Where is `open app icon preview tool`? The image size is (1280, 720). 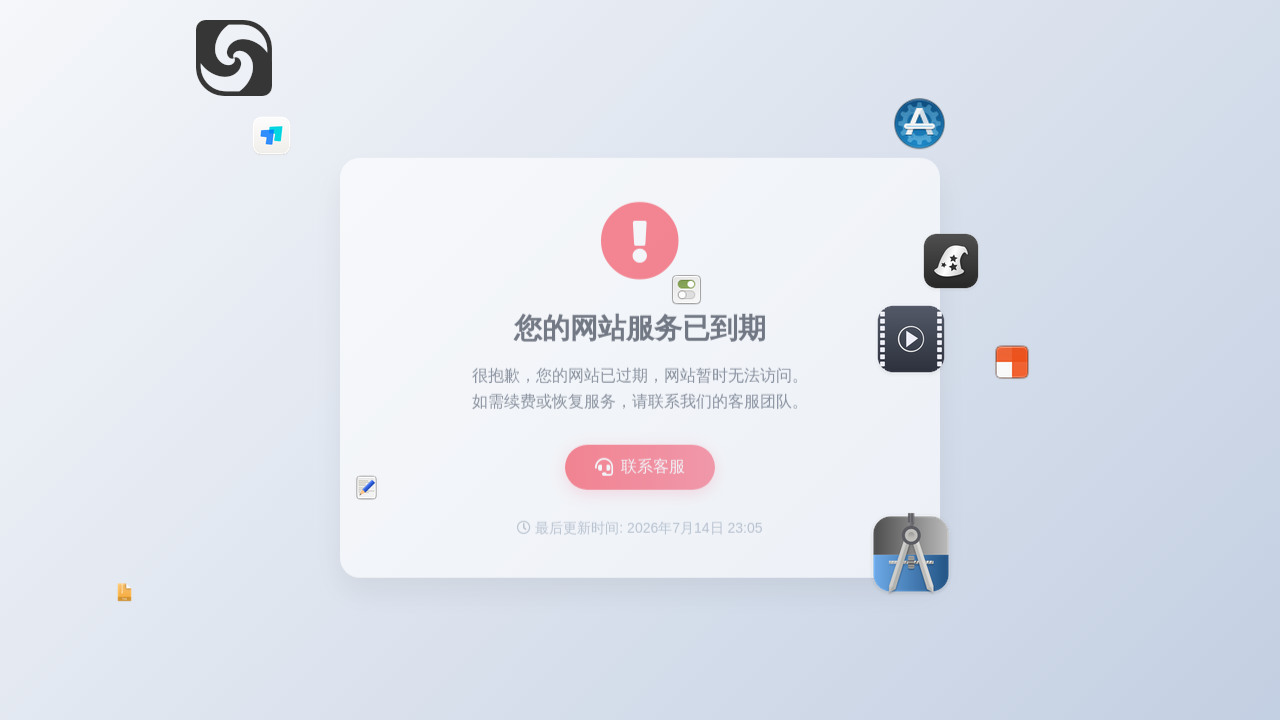
open app icon preview tool is located at coordinates (911, 554).